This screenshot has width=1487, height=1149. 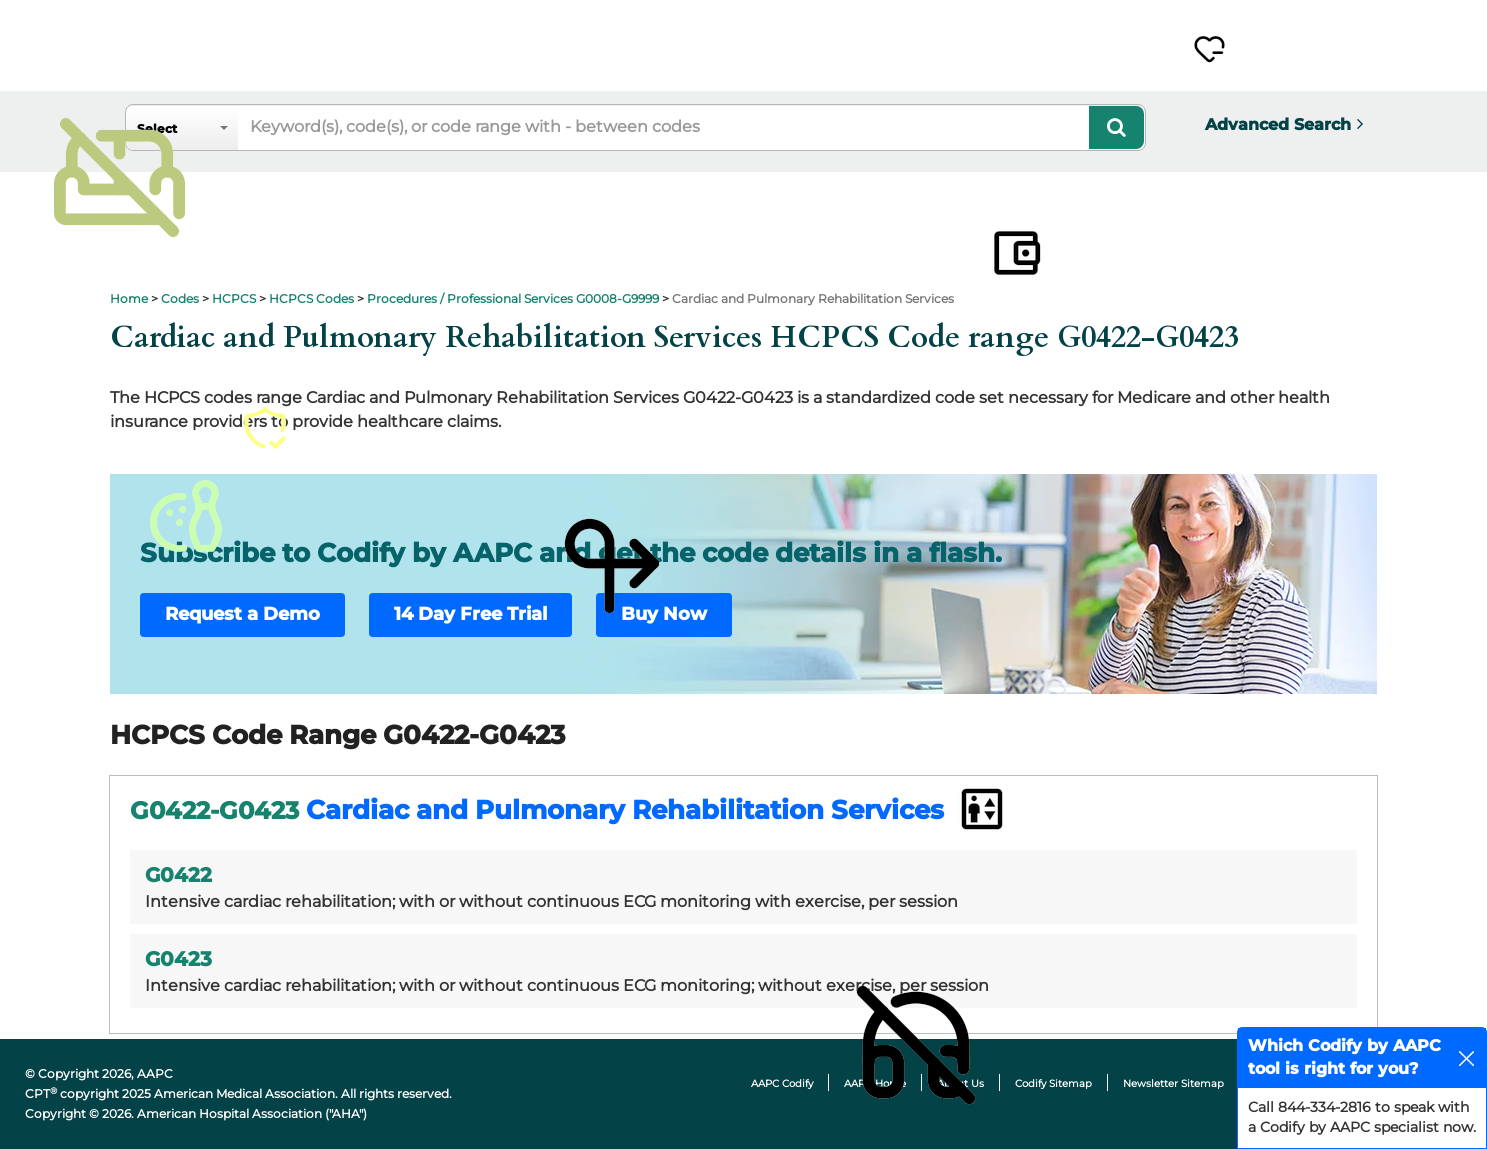 What do you see at coordinates (982, 809) in the screenshot?
I see `indicates elevator access or location` at bounding box center [982, 809].